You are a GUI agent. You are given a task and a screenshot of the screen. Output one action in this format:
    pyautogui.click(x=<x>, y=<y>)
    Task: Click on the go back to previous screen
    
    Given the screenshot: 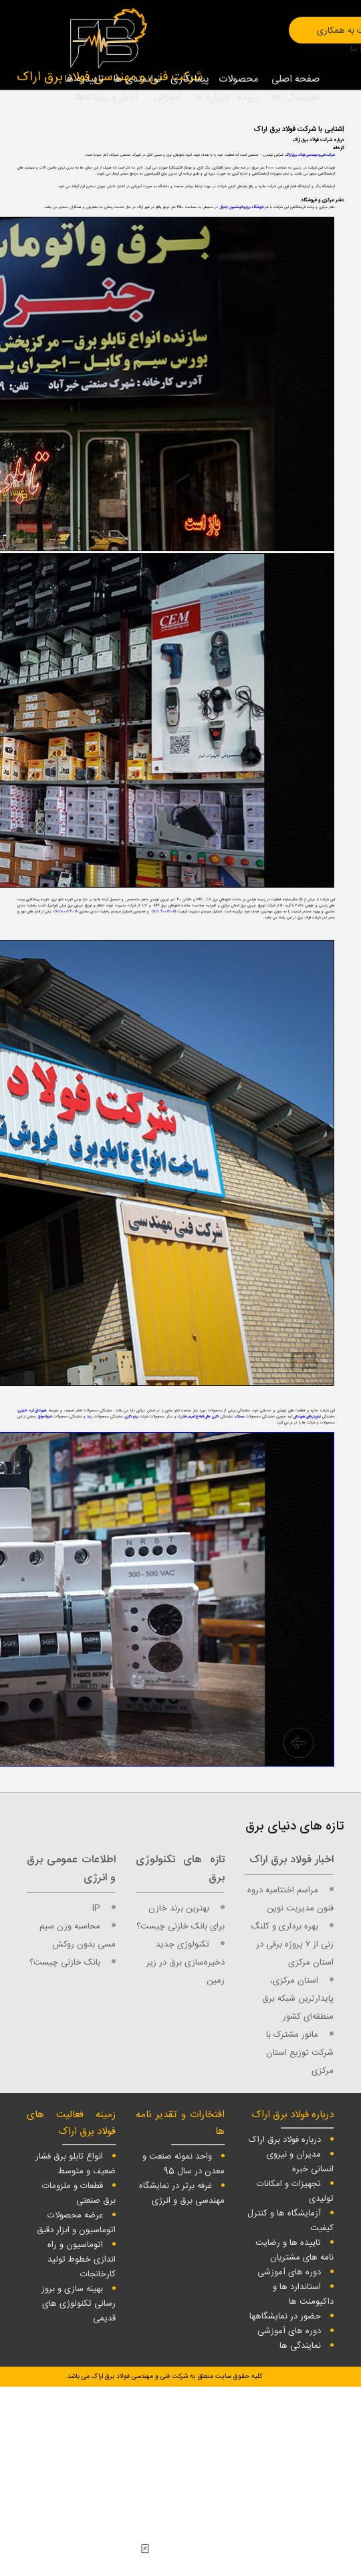 What is the action you would take?
    pyautogui.click(x=298, y=1743)
    